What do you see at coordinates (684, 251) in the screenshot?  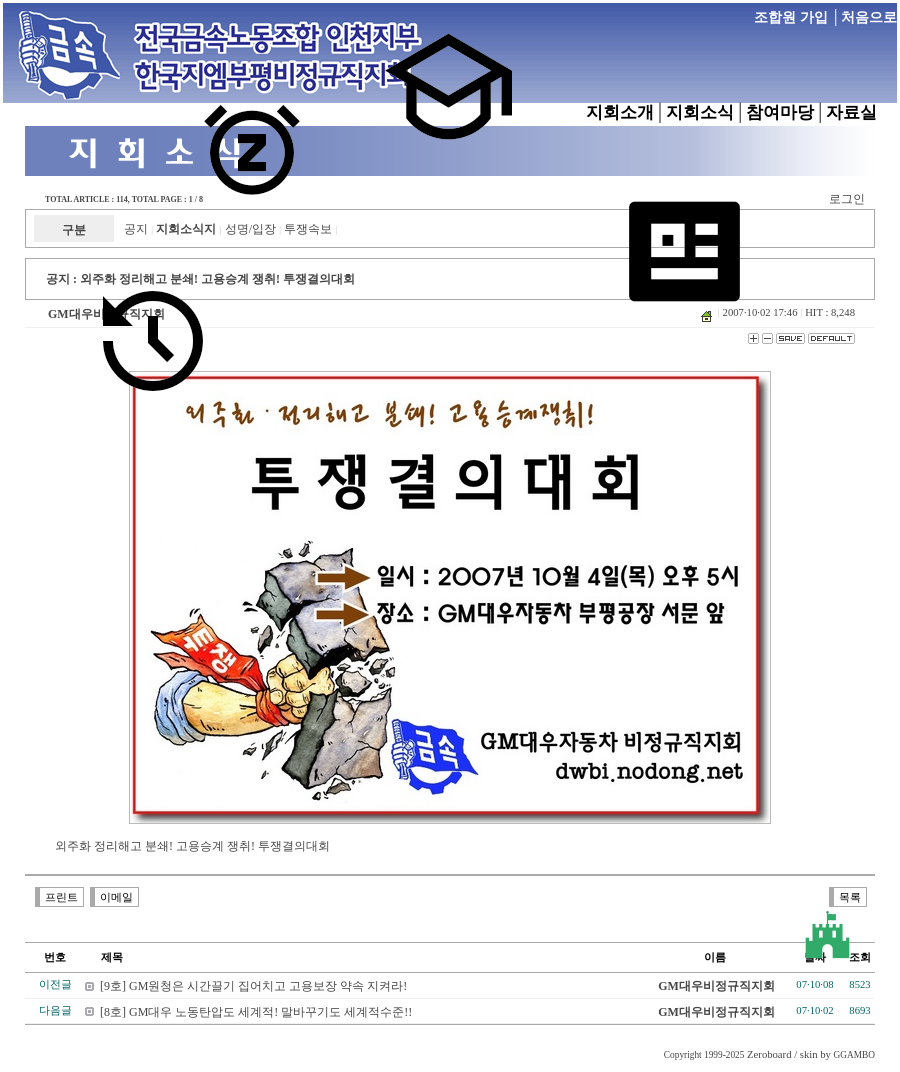 I see `open news feed` at bounding box center [684, 251].